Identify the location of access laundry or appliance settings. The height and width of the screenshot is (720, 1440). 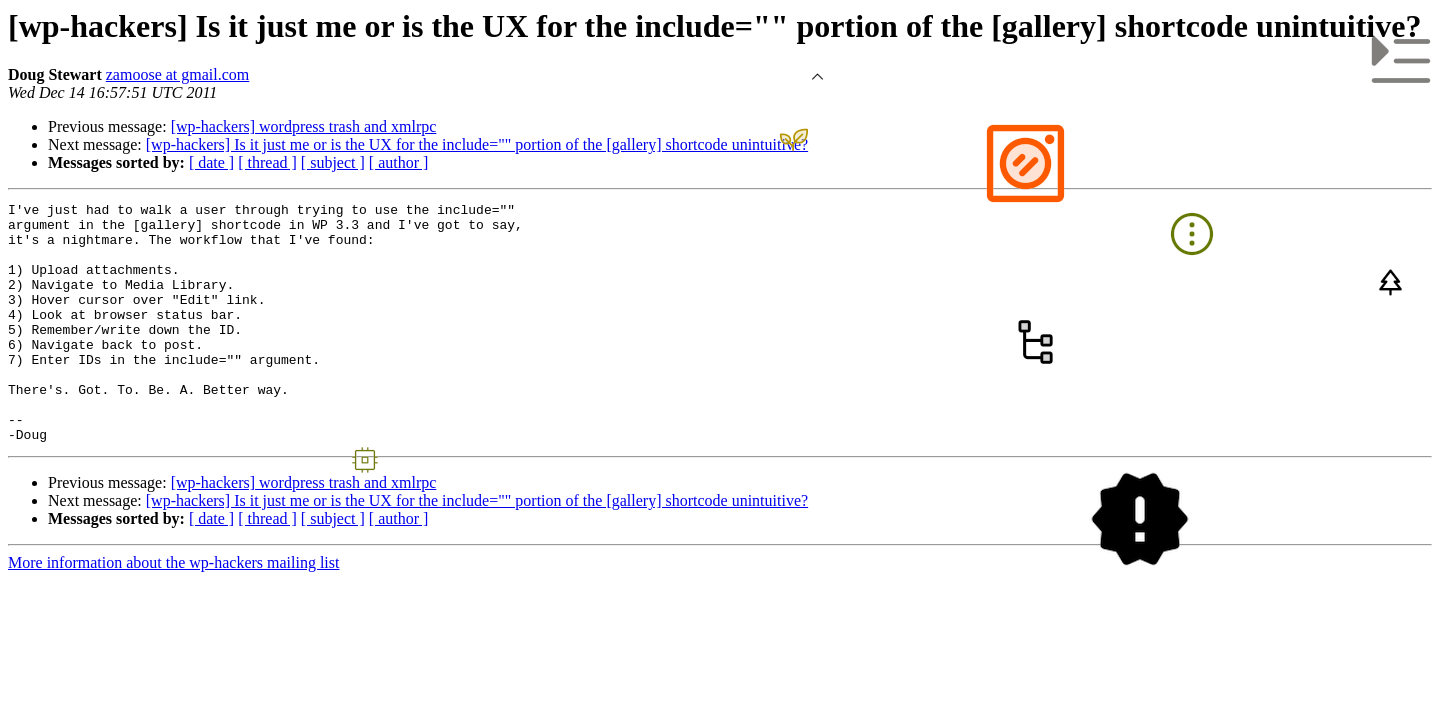
(1025, 163).